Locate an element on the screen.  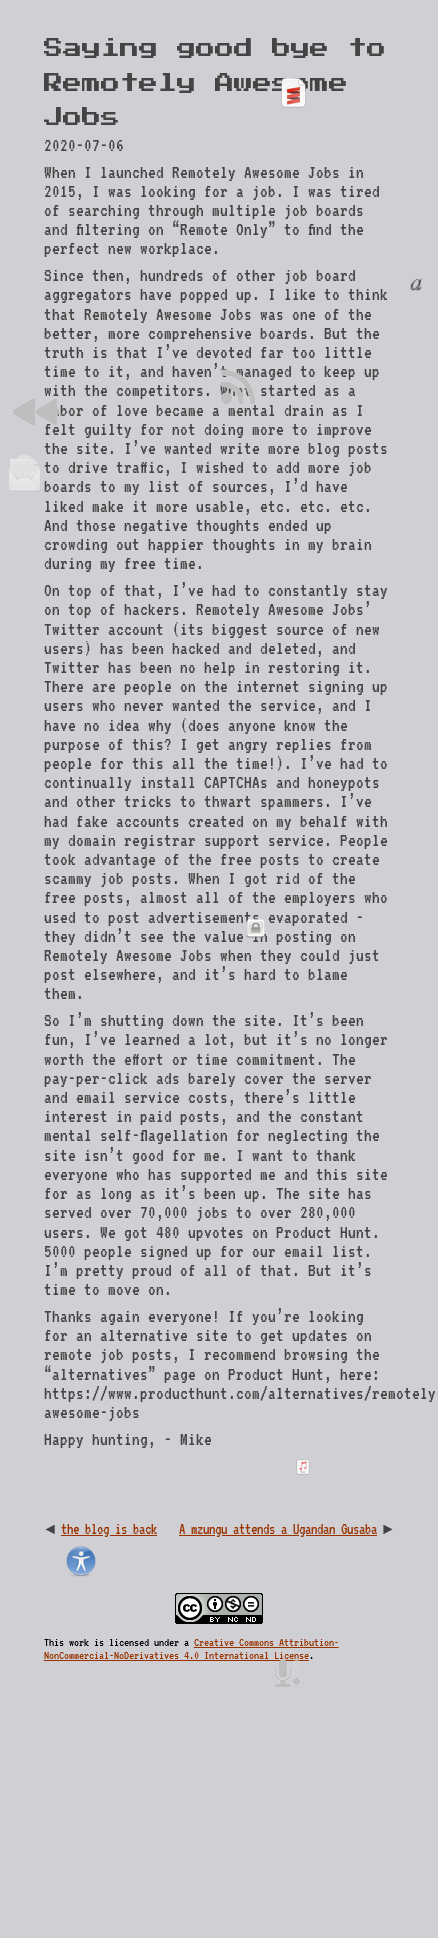
indicates microphone input level is set to low is located at coordinates (287, 1672).